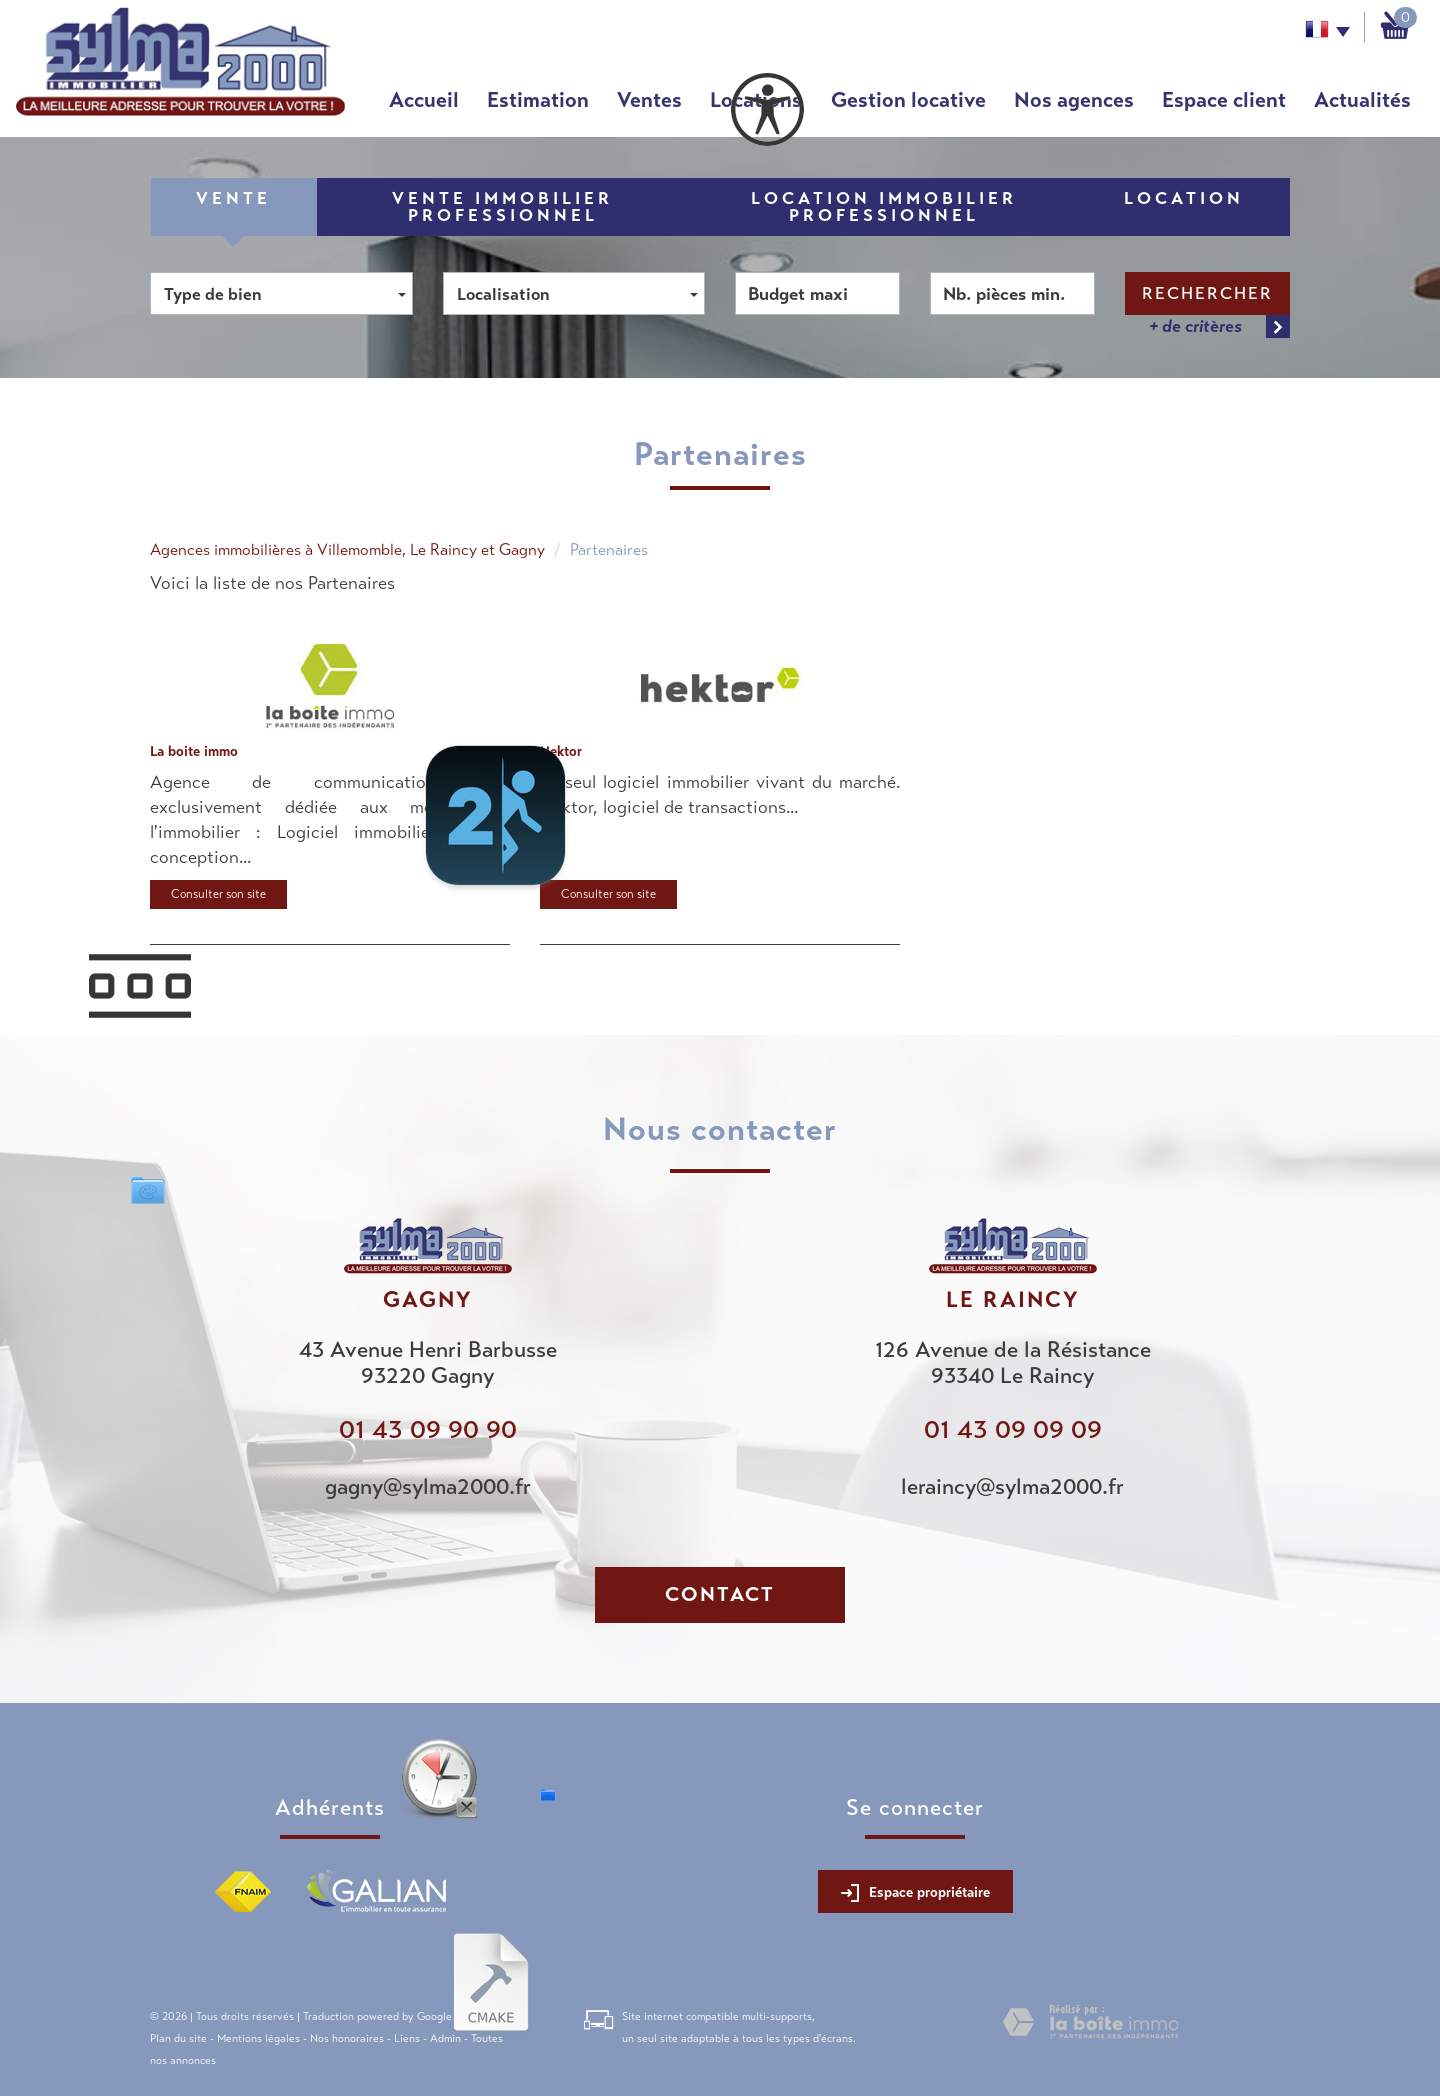 Image resolution: width=1440 pixels, height=2096 pixels. I want to click on access toolbar preferences, so click(140, 986).